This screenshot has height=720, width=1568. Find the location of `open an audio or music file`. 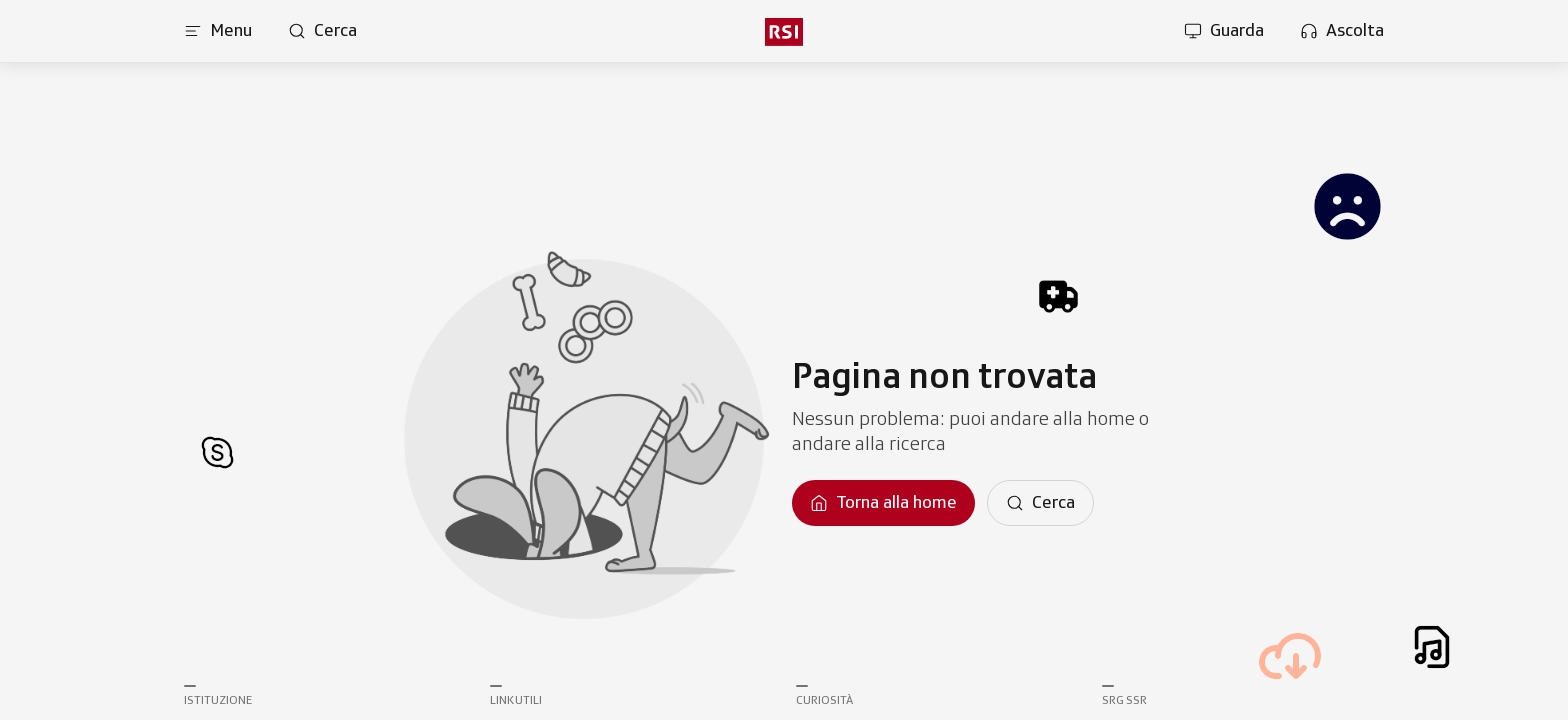

open an audio or music file is located at coordinates (1432, 647).